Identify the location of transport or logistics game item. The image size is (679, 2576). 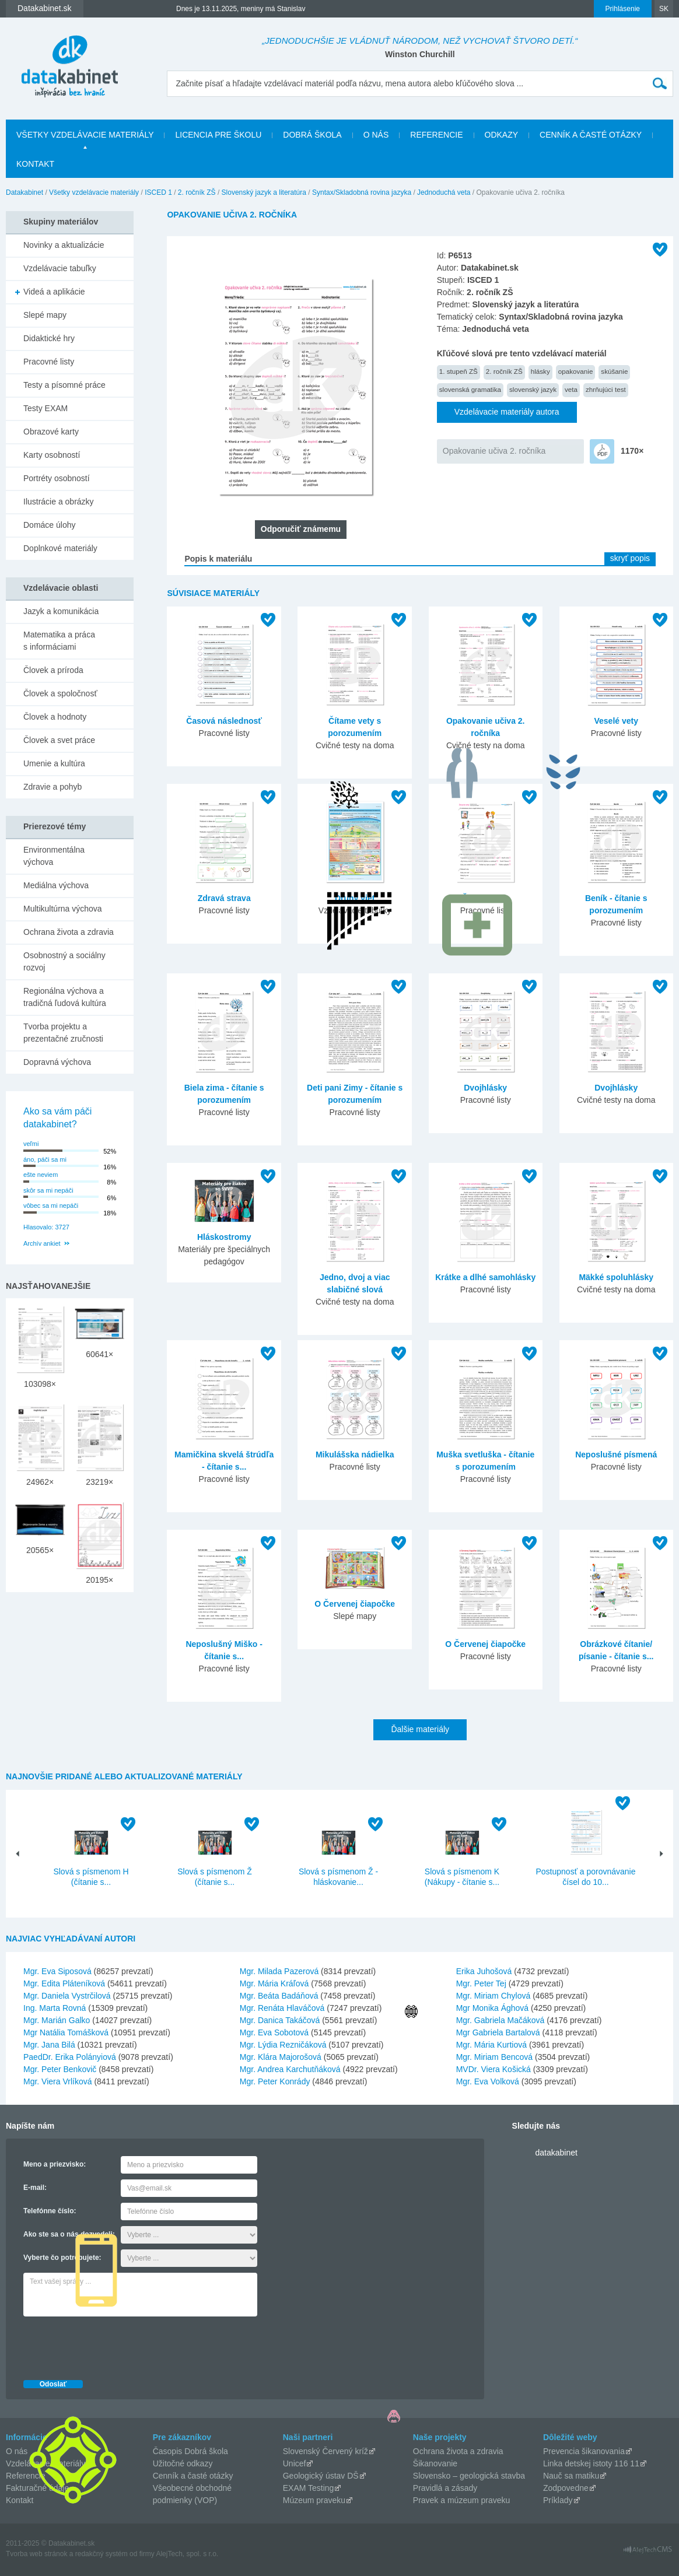
(411, 2011).